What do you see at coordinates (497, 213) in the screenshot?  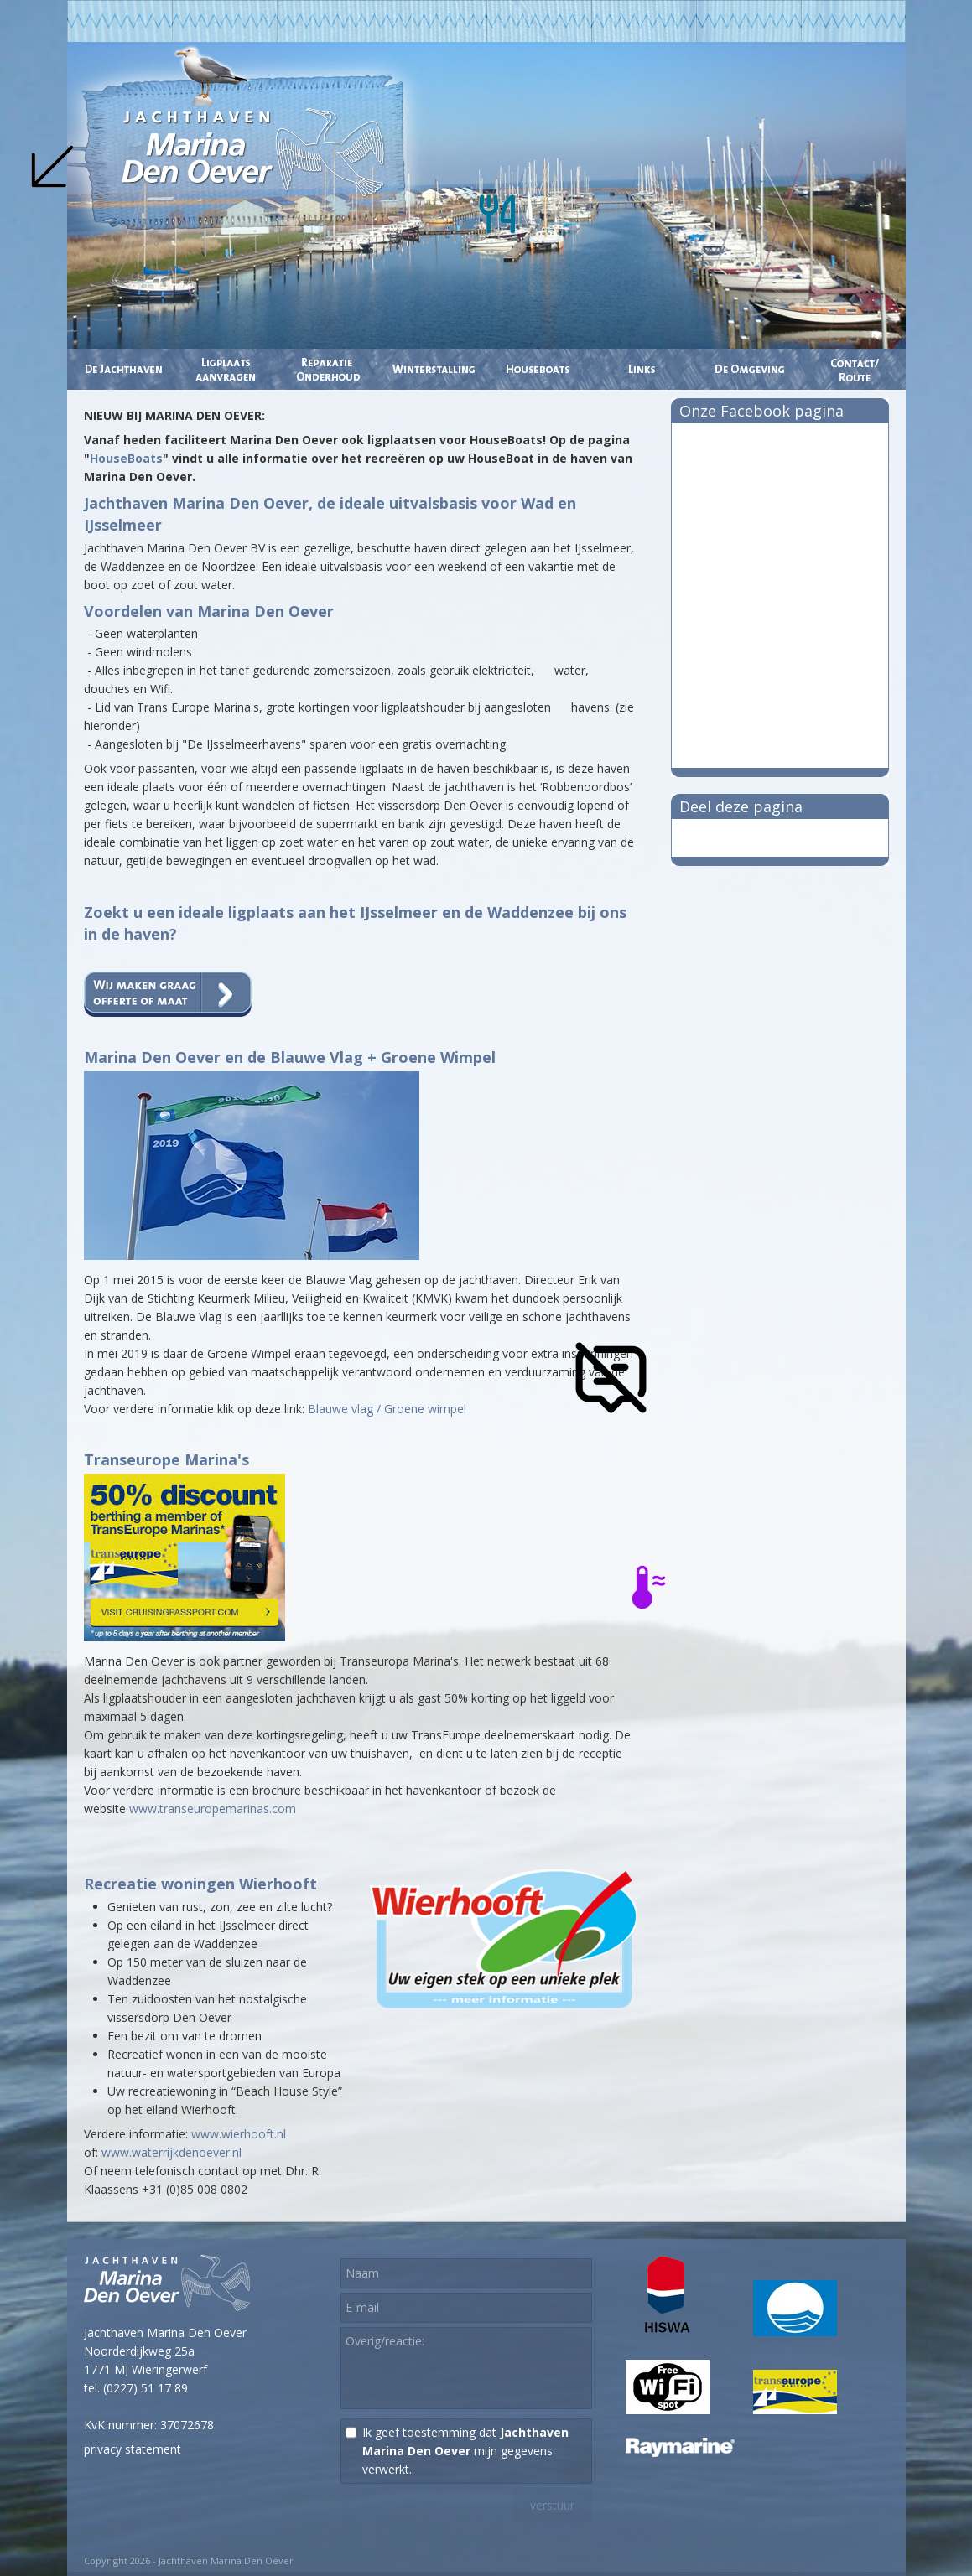 I see `access food and dining options` at bounding box center [497, 213].